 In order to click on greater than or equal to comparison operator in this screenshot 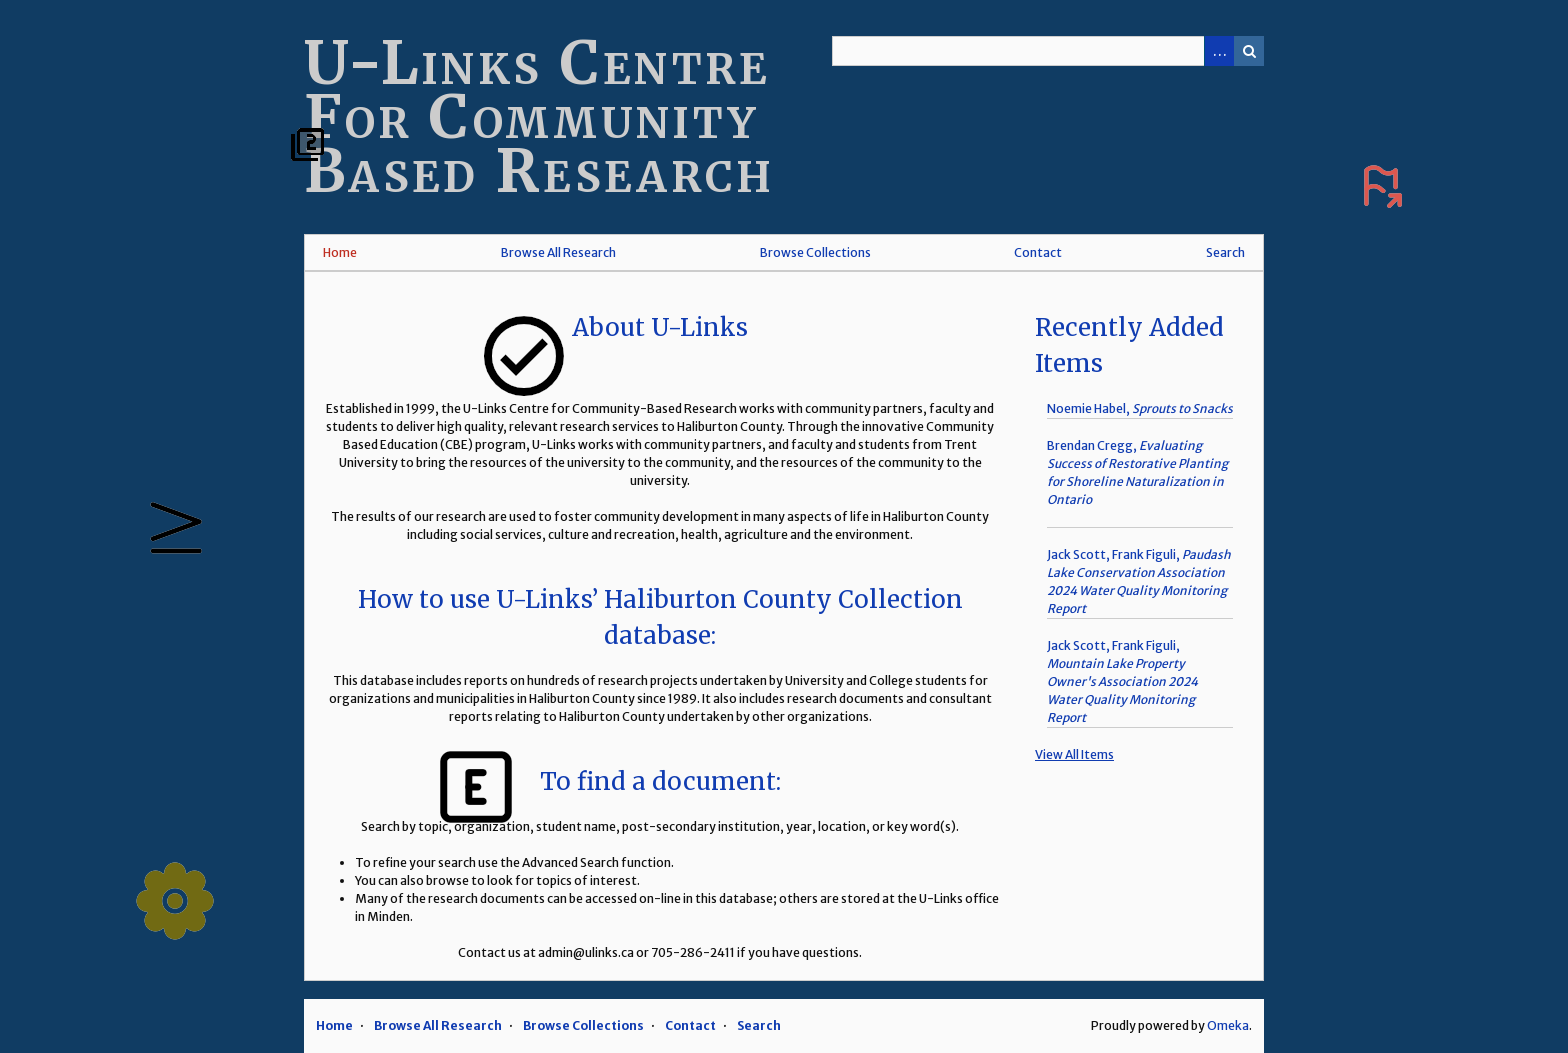, I will do `click(175, 529)`.